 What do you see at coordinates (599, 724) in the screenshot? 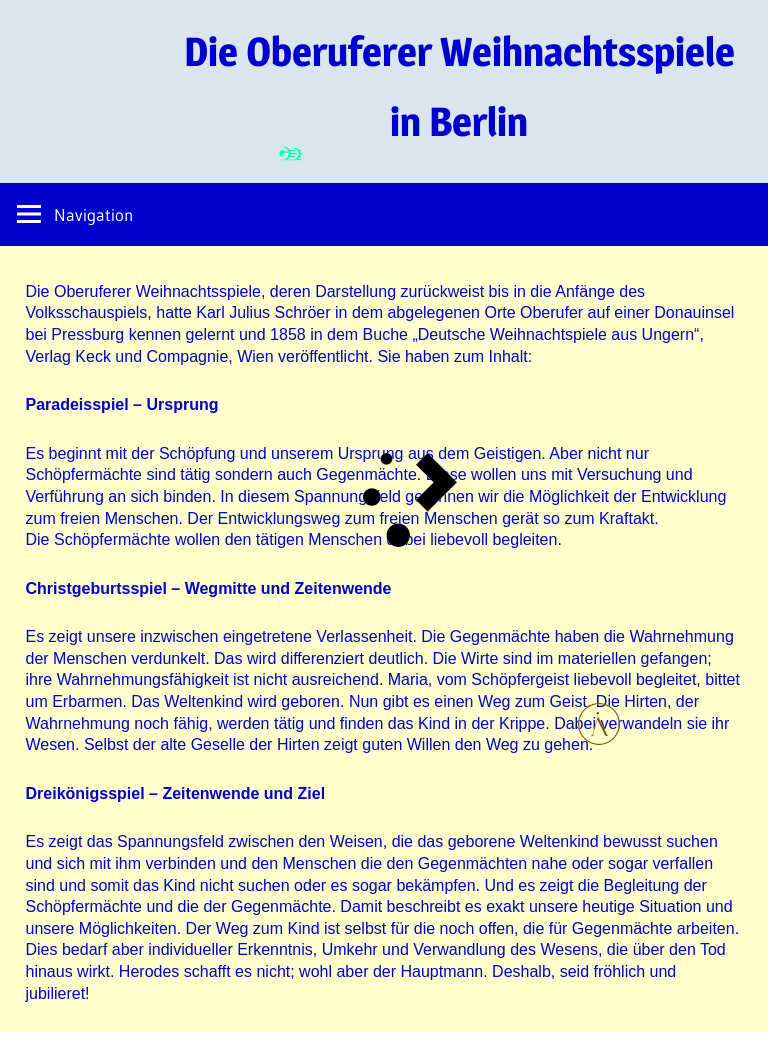
I see `open invidious, a privacy-focused youtube frontend` at bounding box center [599, 724].